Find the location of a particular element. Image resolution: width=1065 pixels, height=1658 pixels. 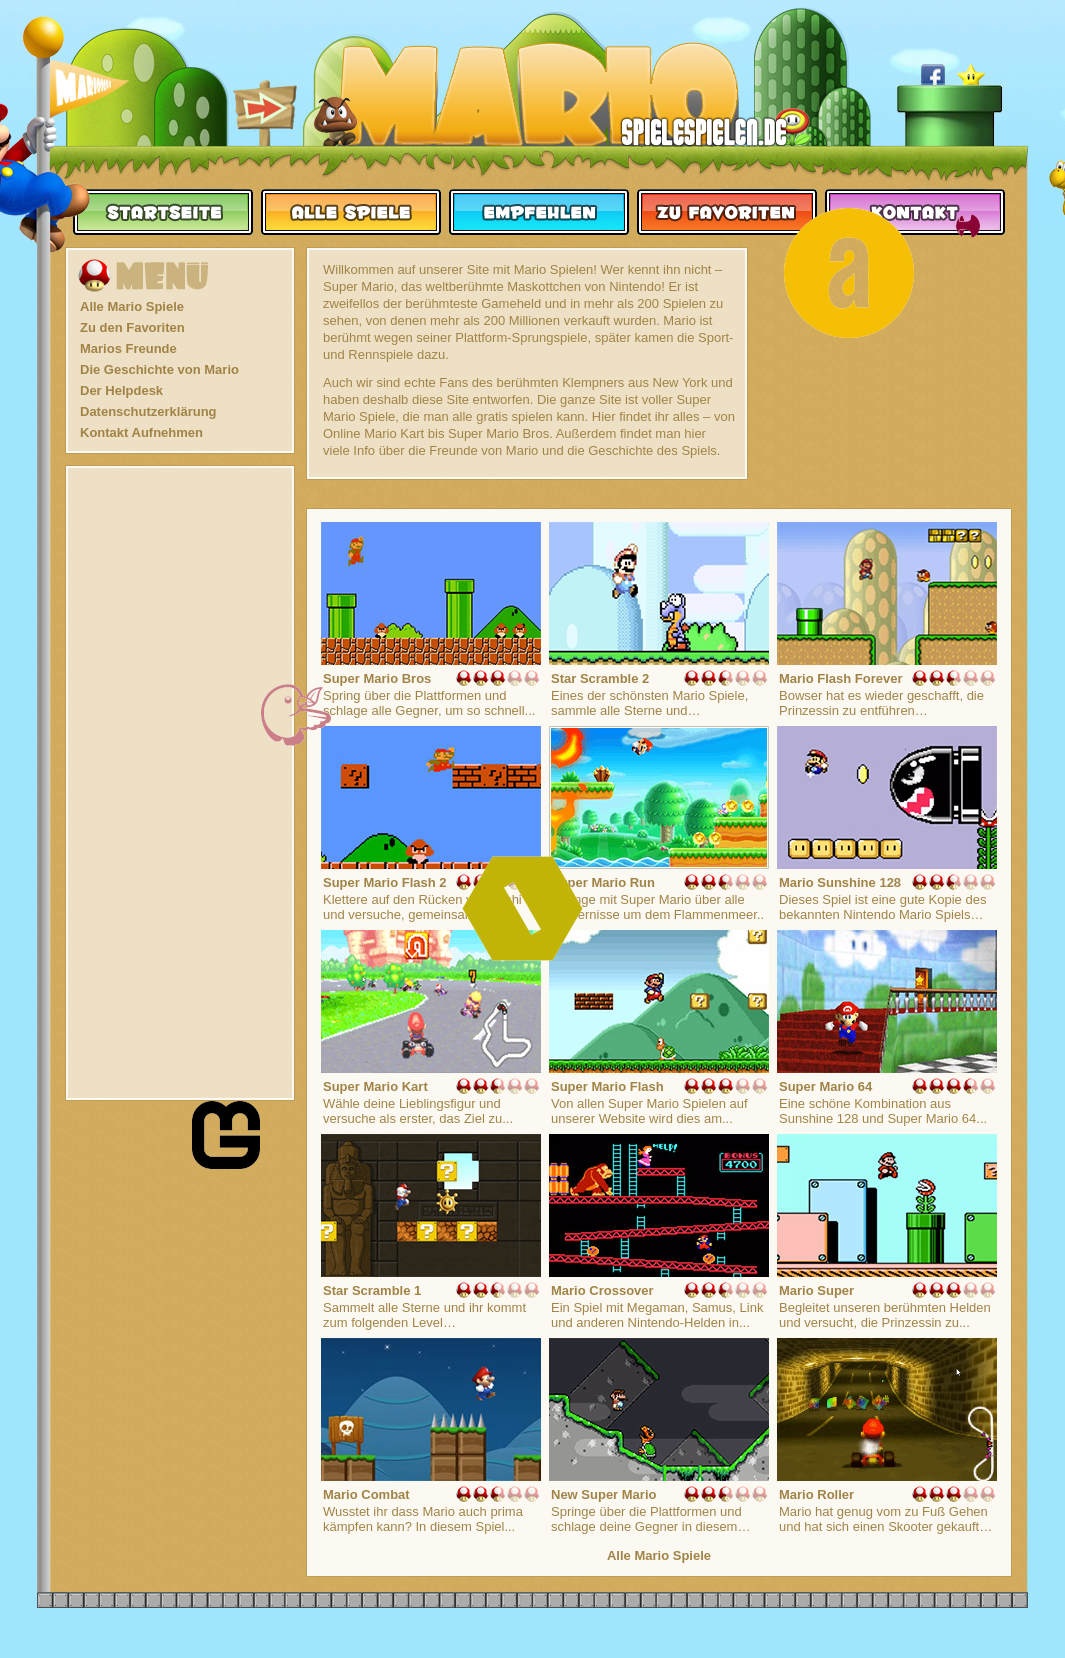

bower package manager logo is located at coordinates (296, 715).